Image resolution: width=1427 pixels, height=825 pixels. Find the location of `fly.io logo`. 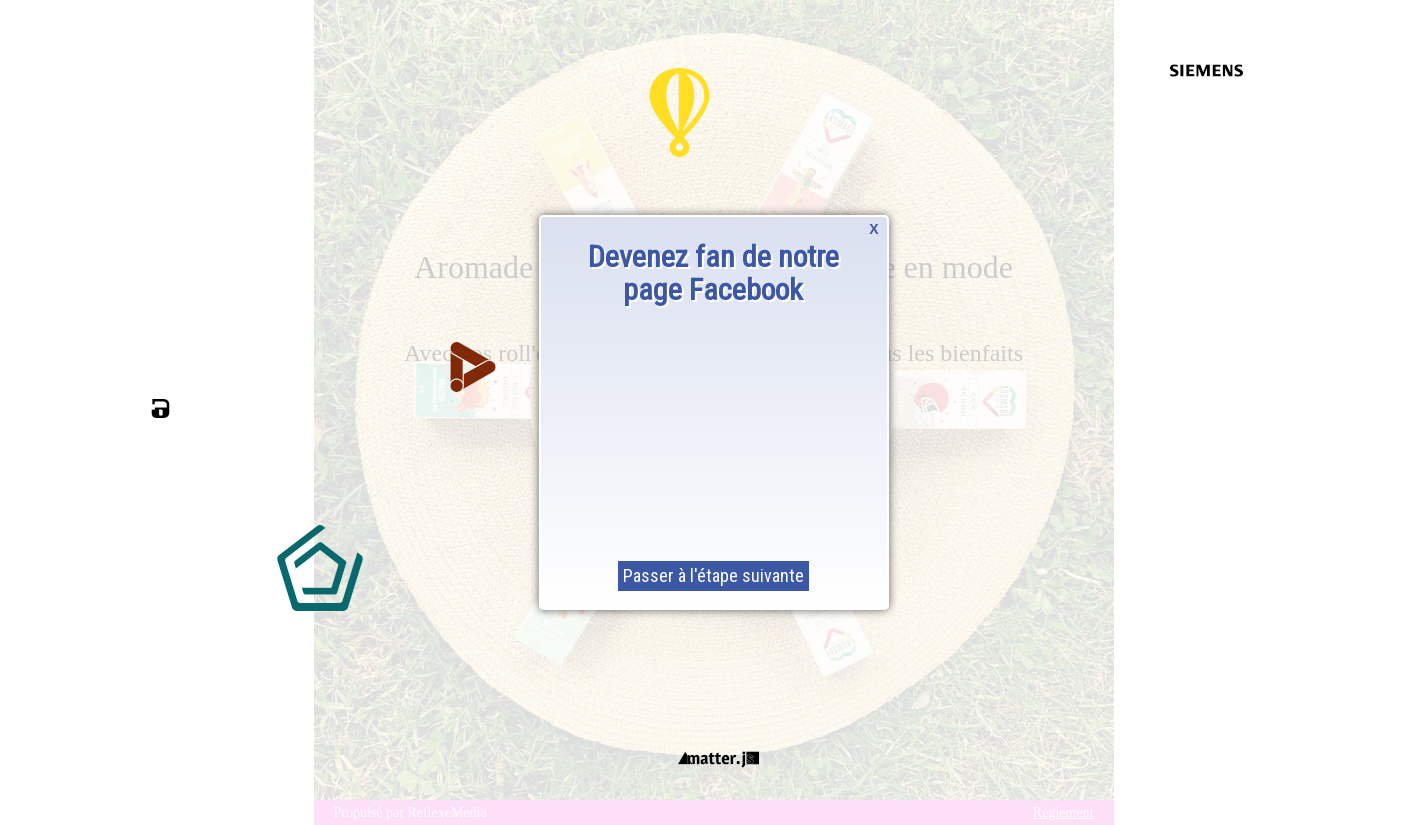

fly.io logo is located at coordinates (679, 112).